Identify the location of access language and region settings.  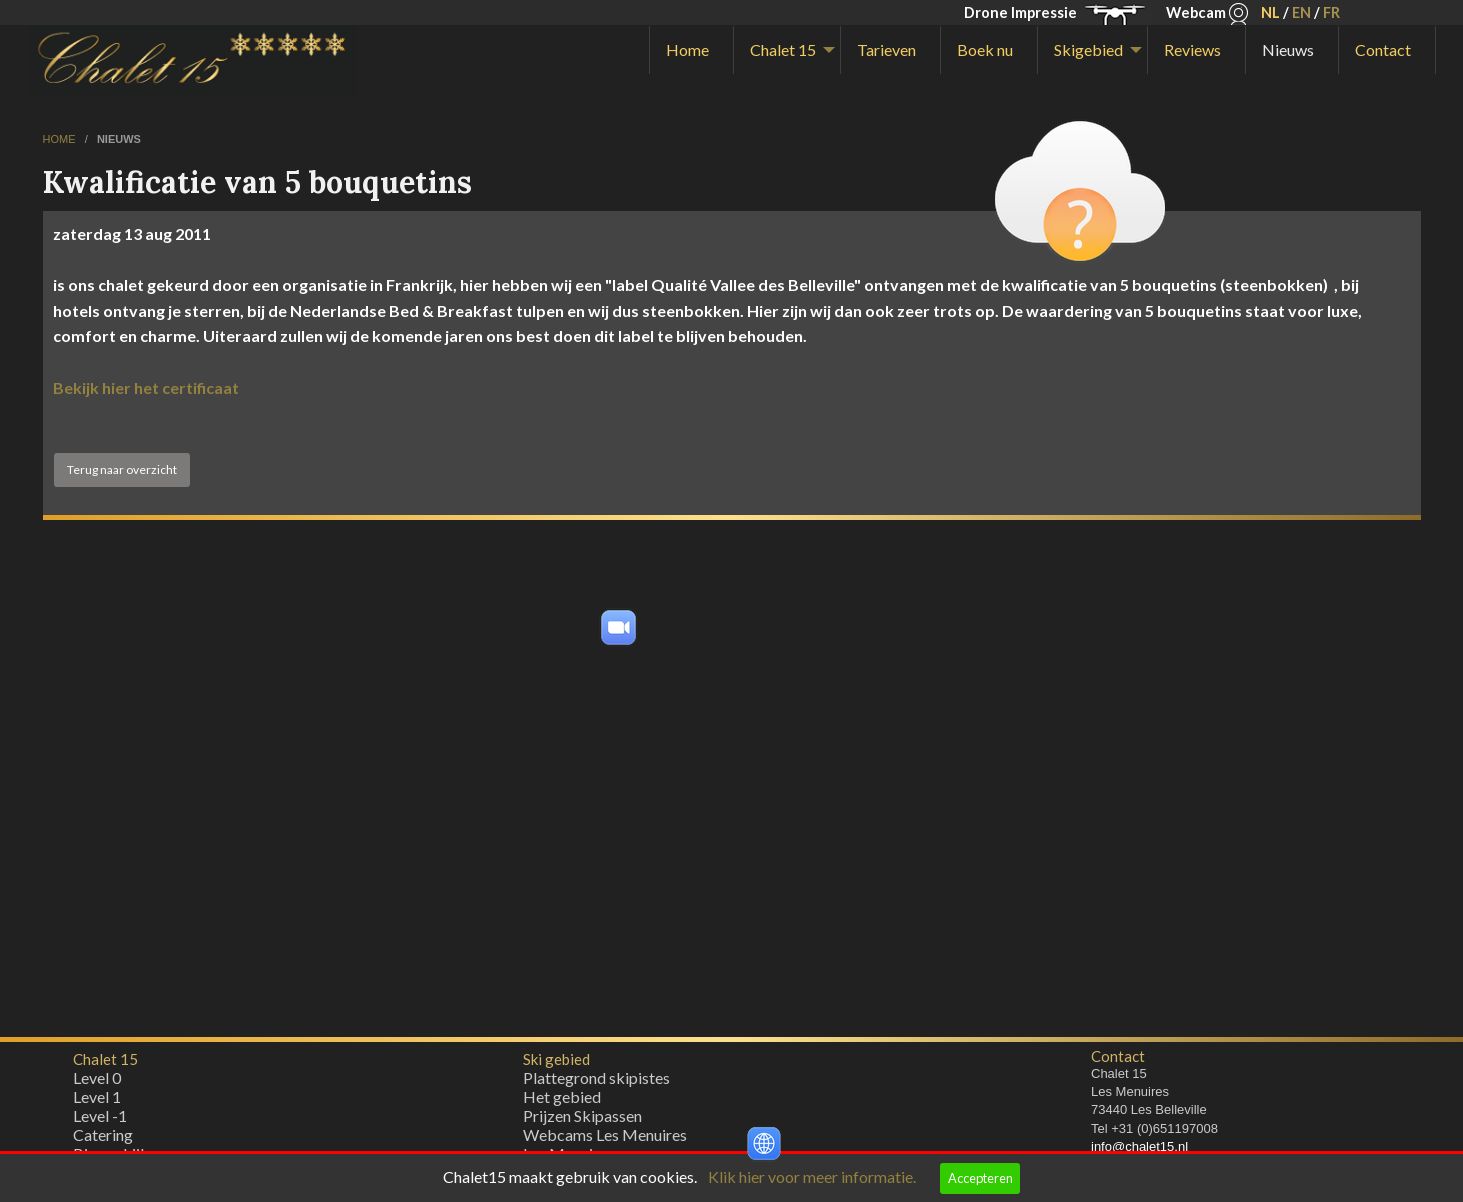
(764, 1144).